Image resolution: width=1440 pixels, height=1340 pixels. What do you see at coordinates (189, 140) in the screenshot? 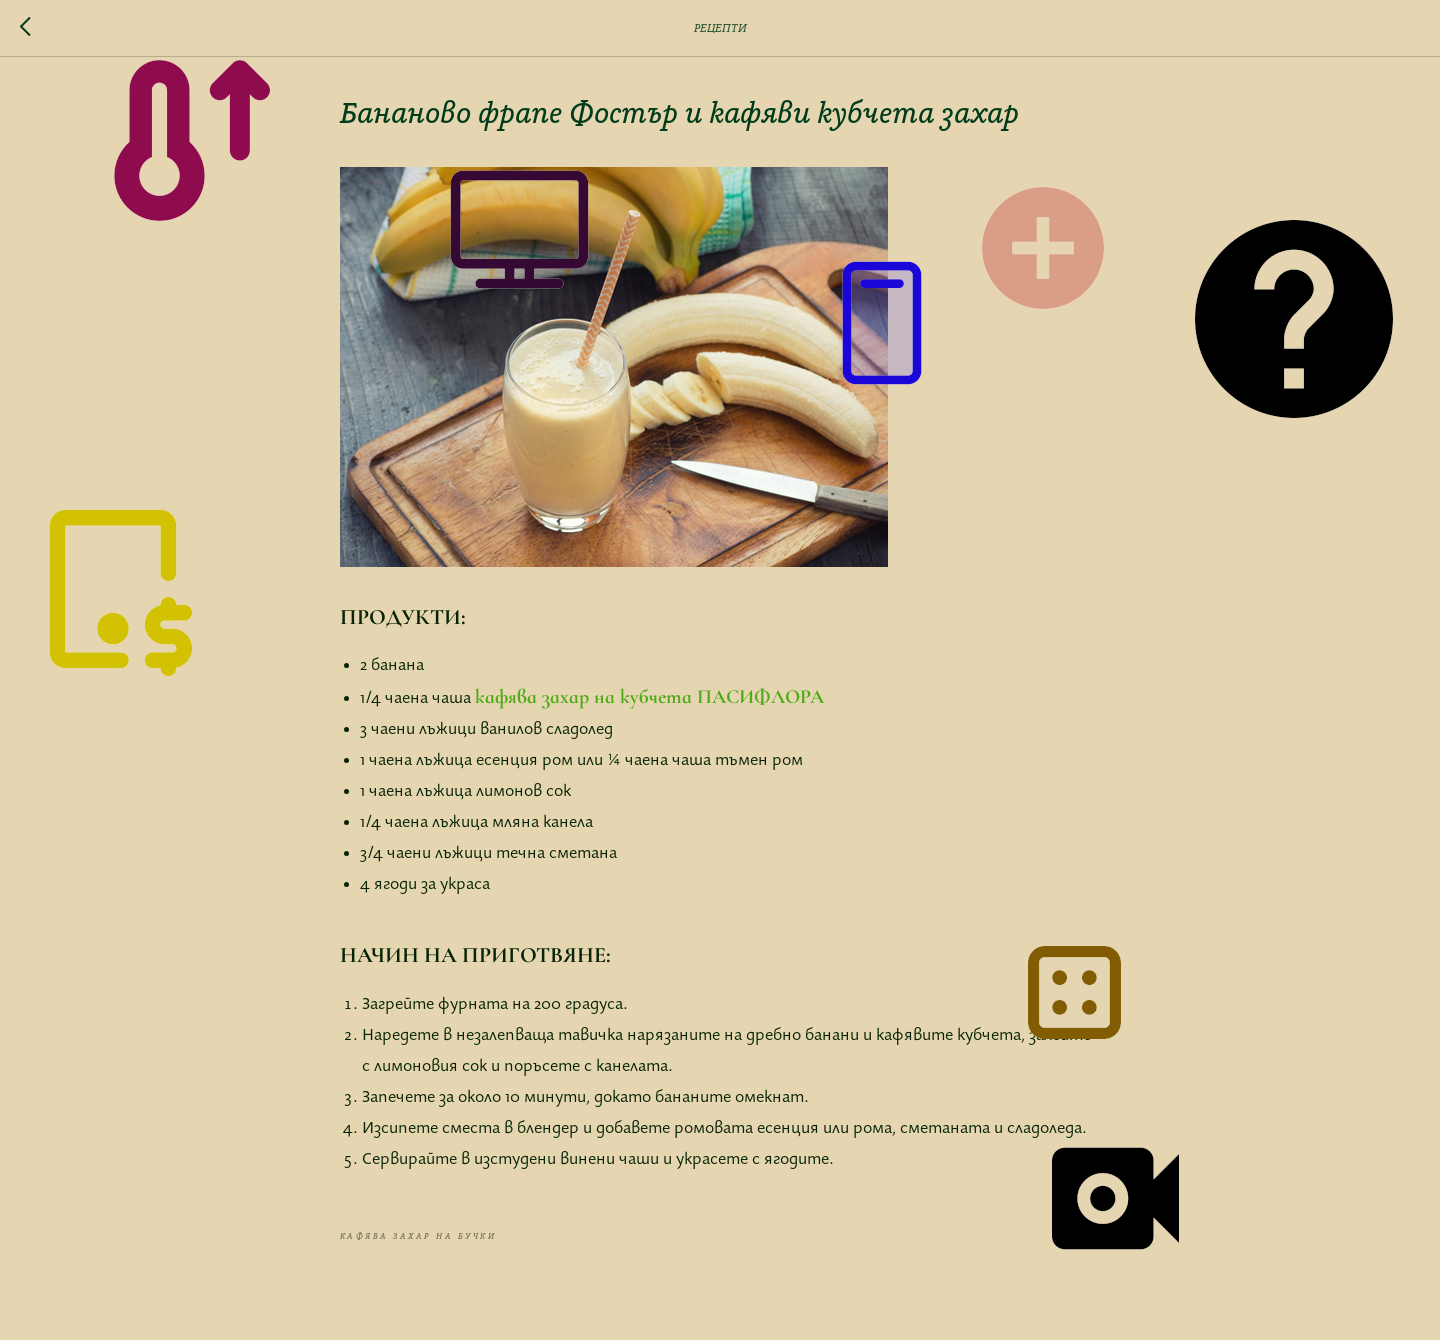
I see `increase temperature setting` at bounding box center [189, 140].